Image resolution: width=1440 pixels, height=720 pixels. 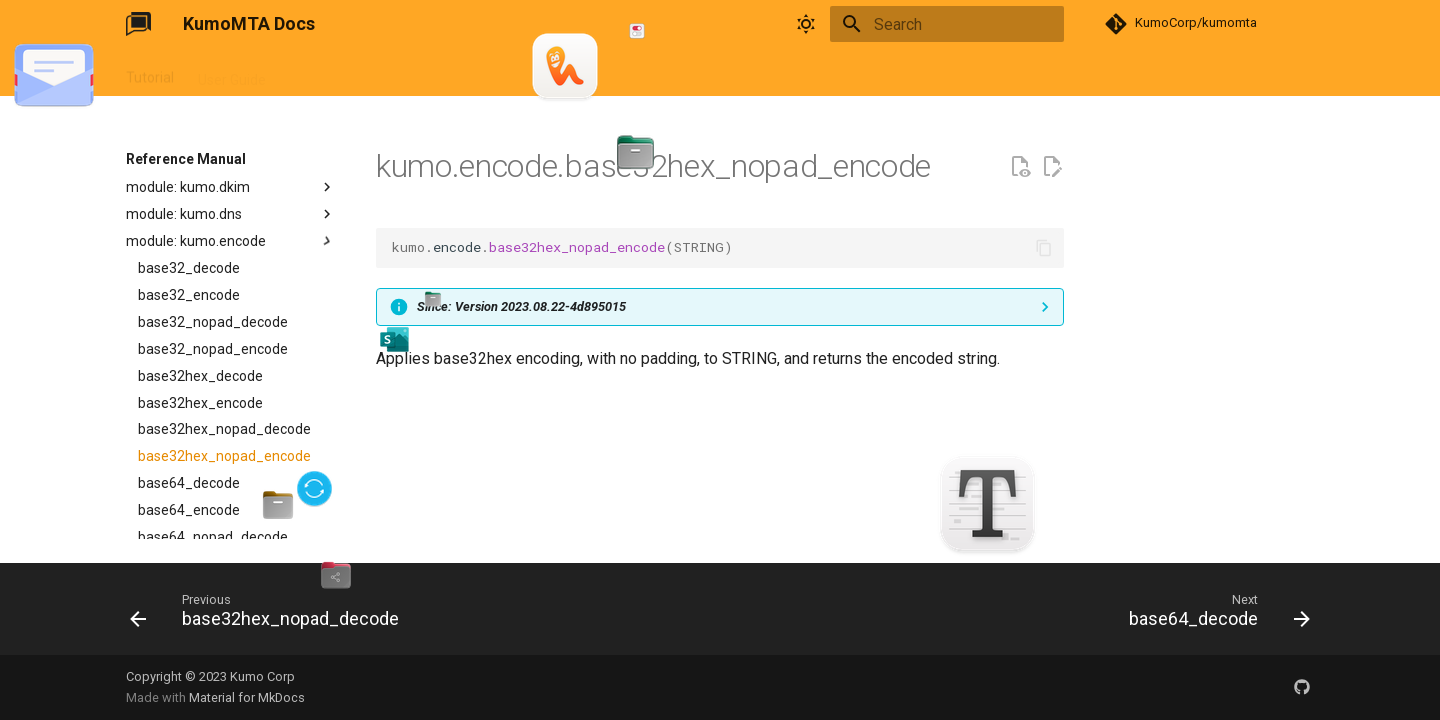 I want to click on open the file manager app, so click(x=433, y=299).